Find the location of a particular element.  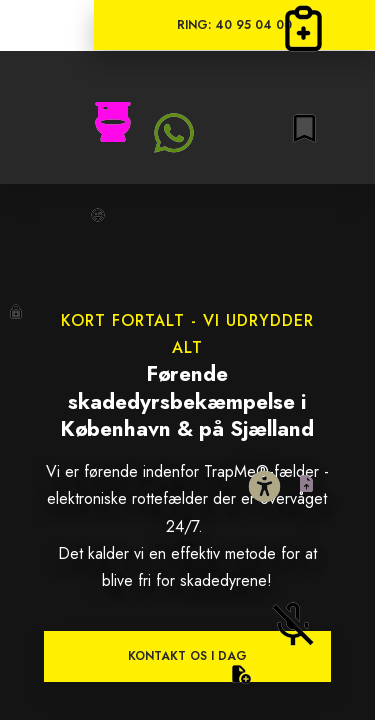

mute your microphone is located at coordinates (293, 625).